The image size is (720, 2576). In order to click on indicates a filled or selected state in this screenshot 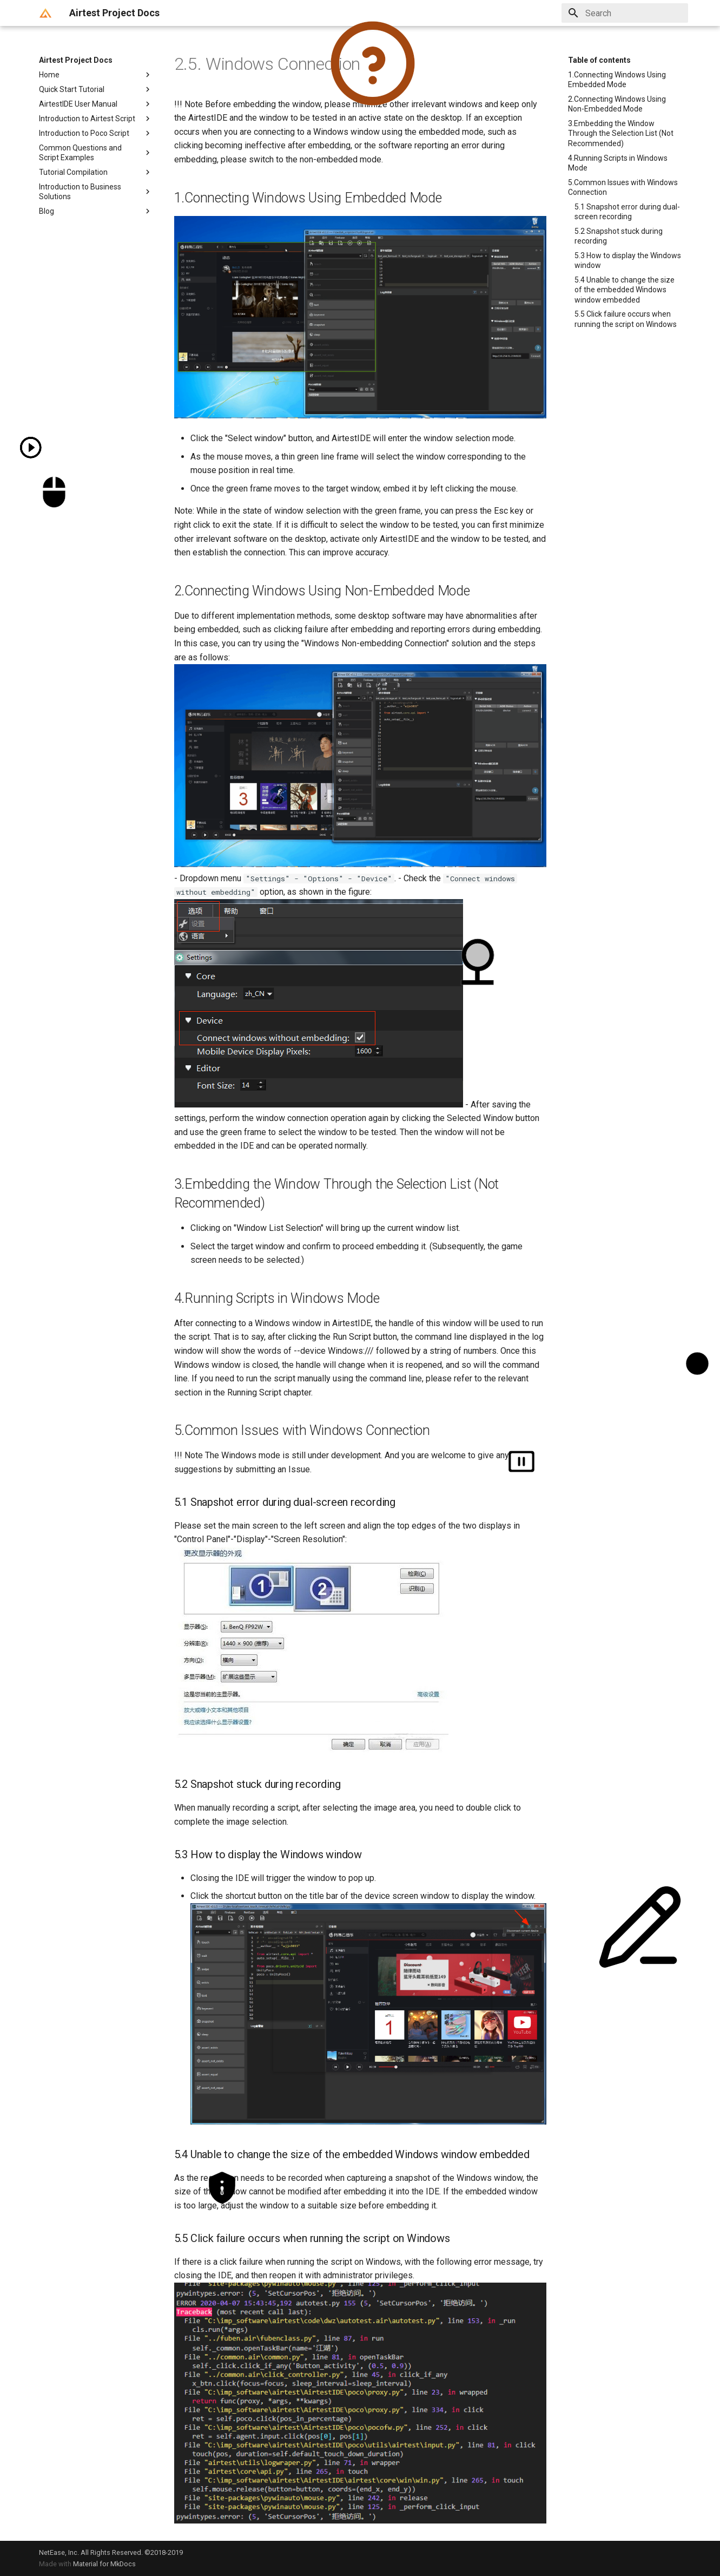, I will do `click(697, 1364)`.